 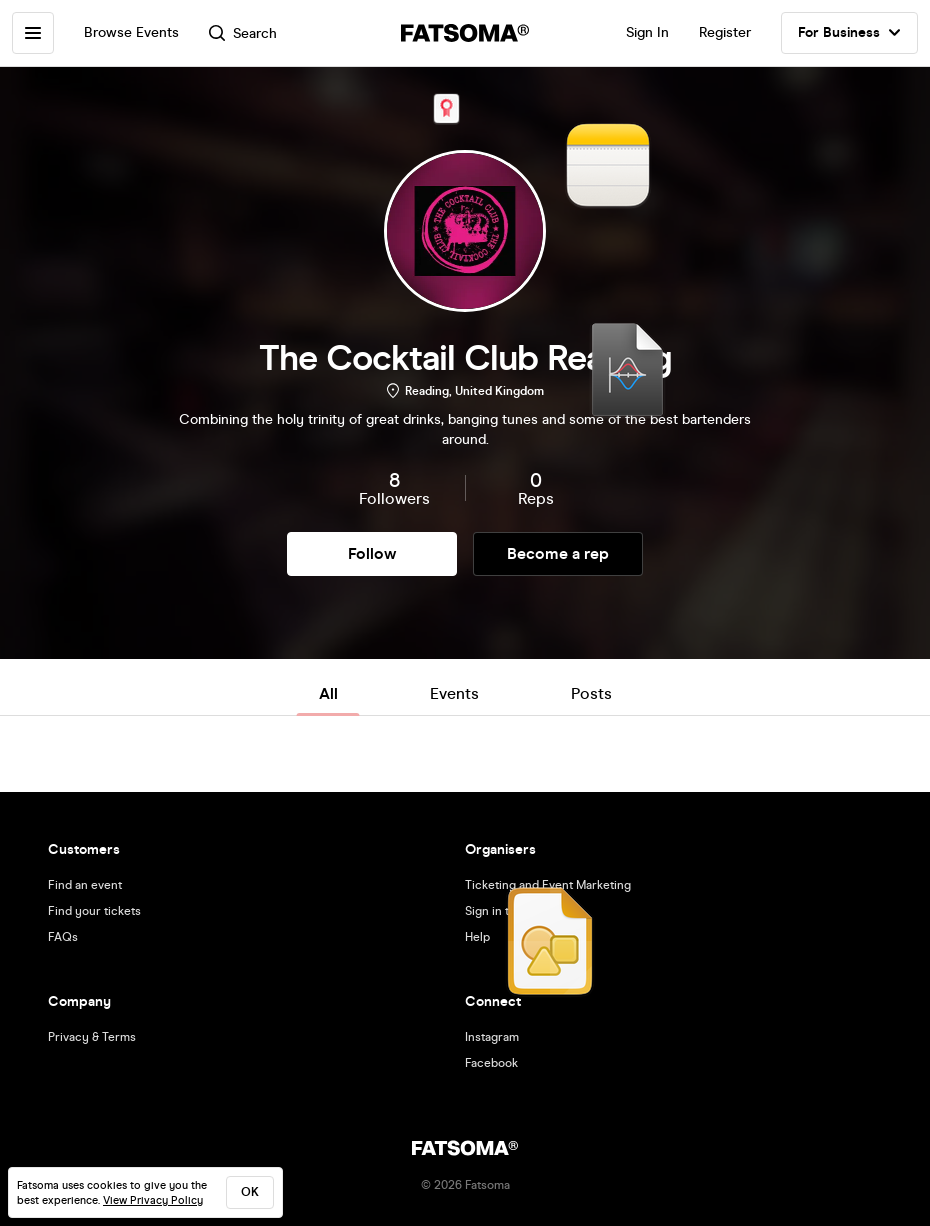 What do you see at coordinates (550, 941) in the screenshot?
I see `open an opendocument graphics template file` at bounding box center [550, 941].